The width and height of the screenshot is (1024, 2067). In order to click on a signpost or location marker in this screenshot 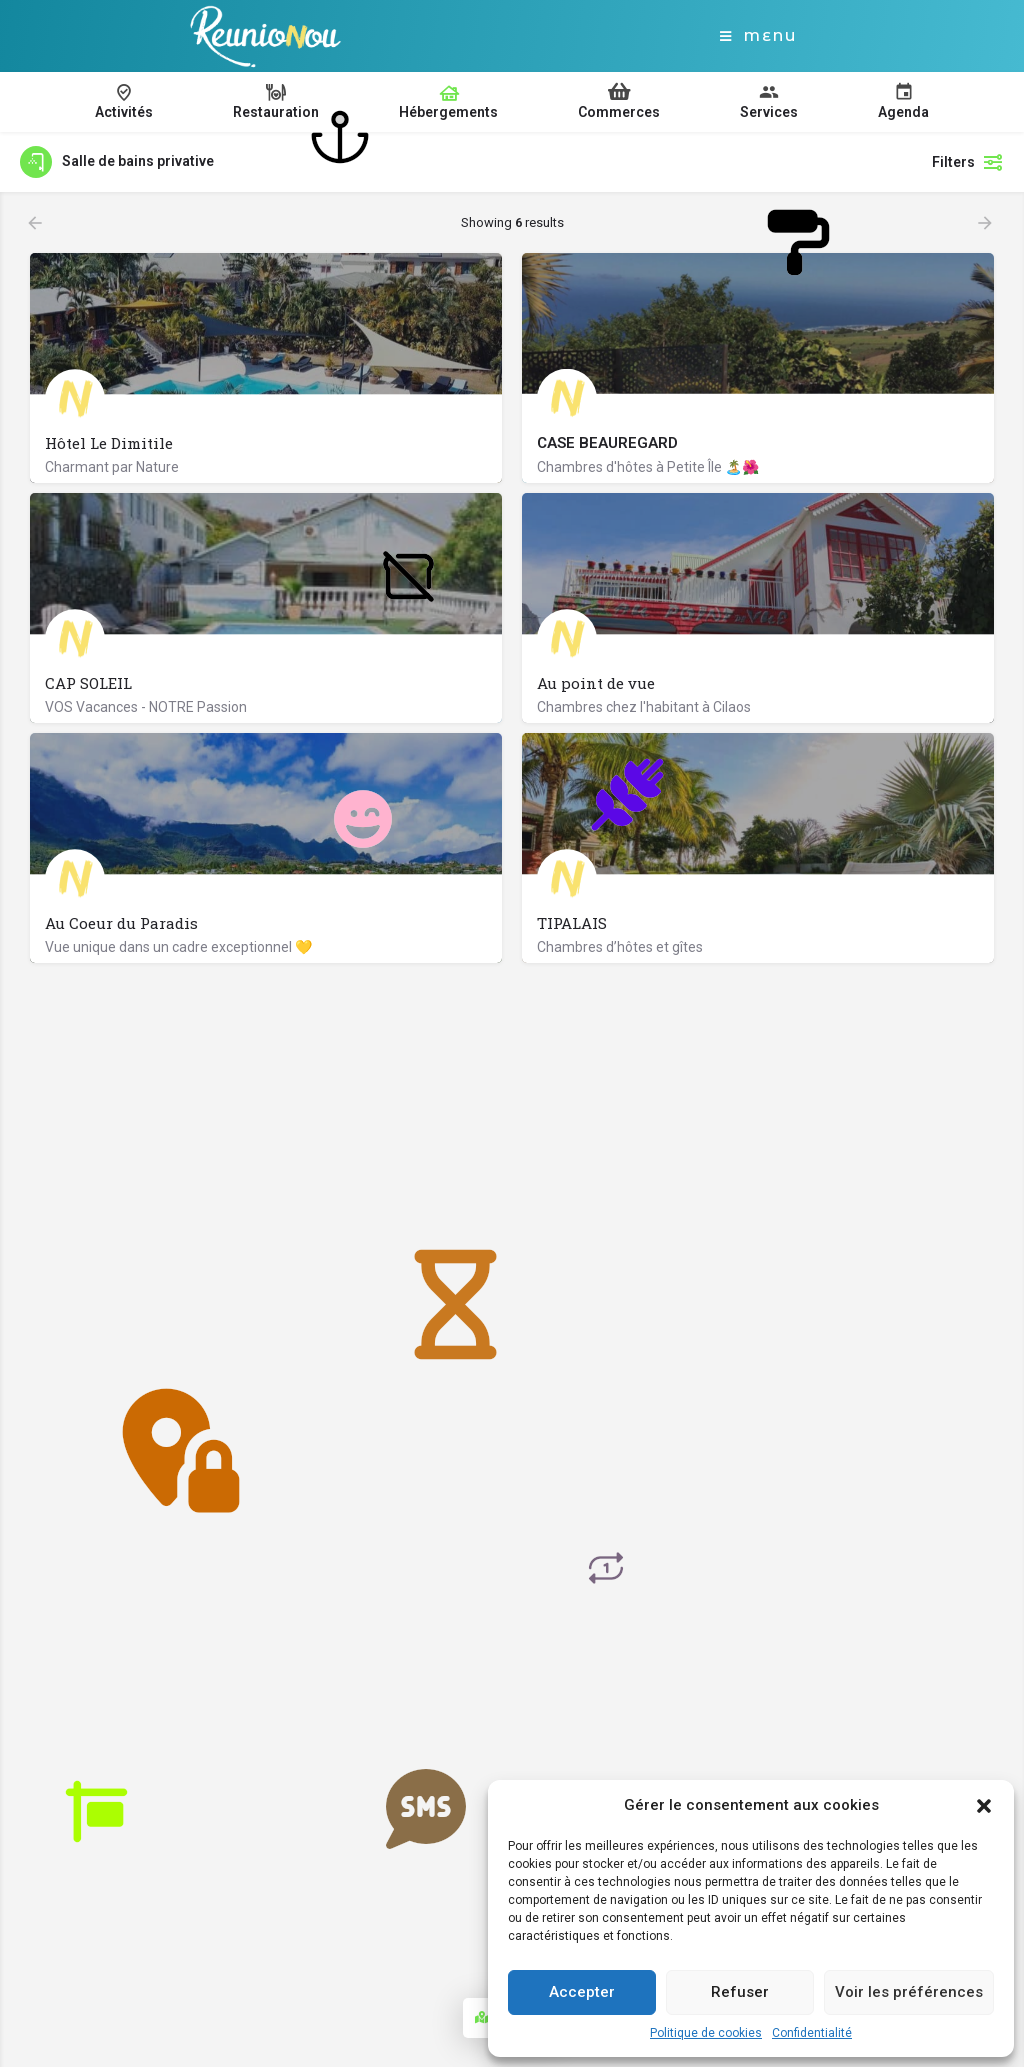, I will do `click(96, 1811)`.